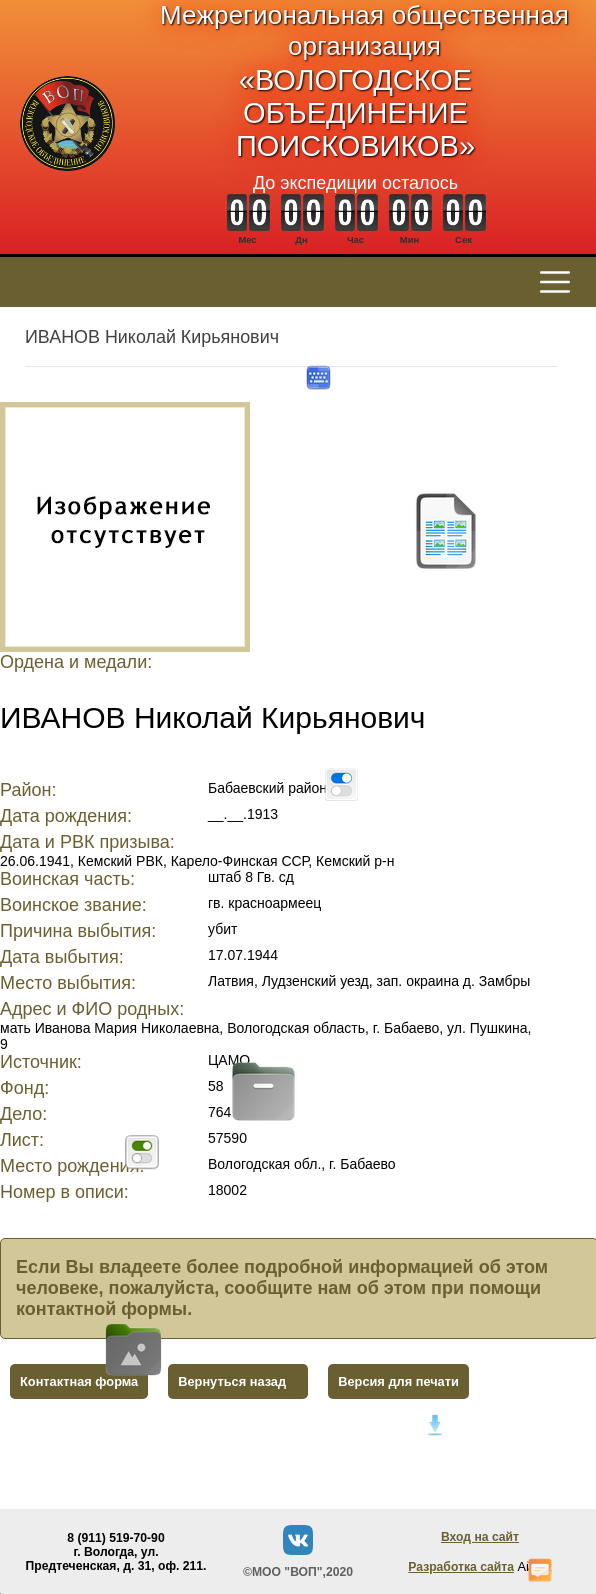 This screenshot has width=596, height=1594. I want to click on open gnome tweaks settings, so click(142, 1152).